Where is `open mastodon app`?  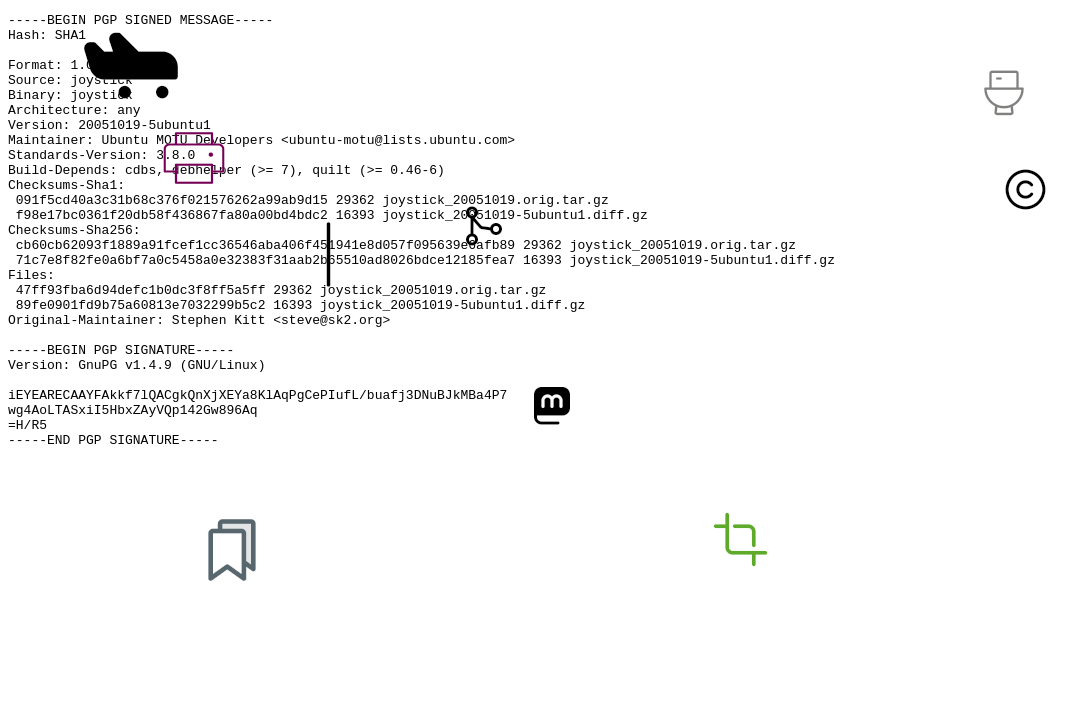
open mastodon app is located at coordinates (552, 405).